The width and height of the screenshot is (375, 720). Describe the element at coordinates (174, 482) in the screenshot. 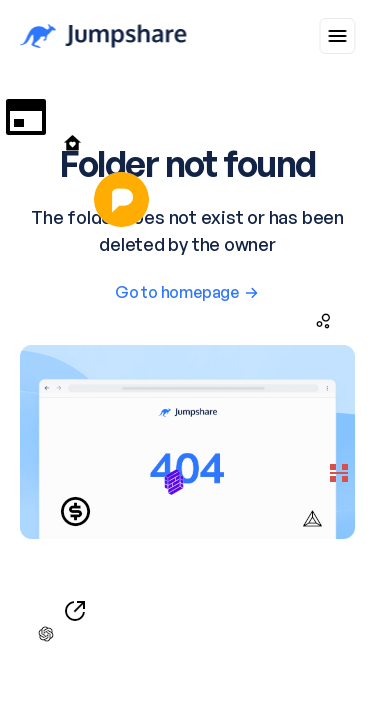

I see `Formik library logo` at that location.